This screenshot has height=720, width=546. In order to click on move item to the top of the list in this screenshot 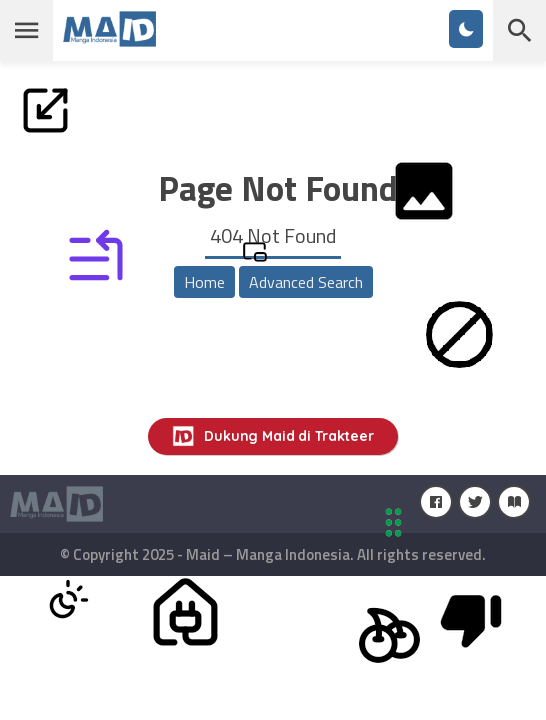, I will do `click(96, 259)`.